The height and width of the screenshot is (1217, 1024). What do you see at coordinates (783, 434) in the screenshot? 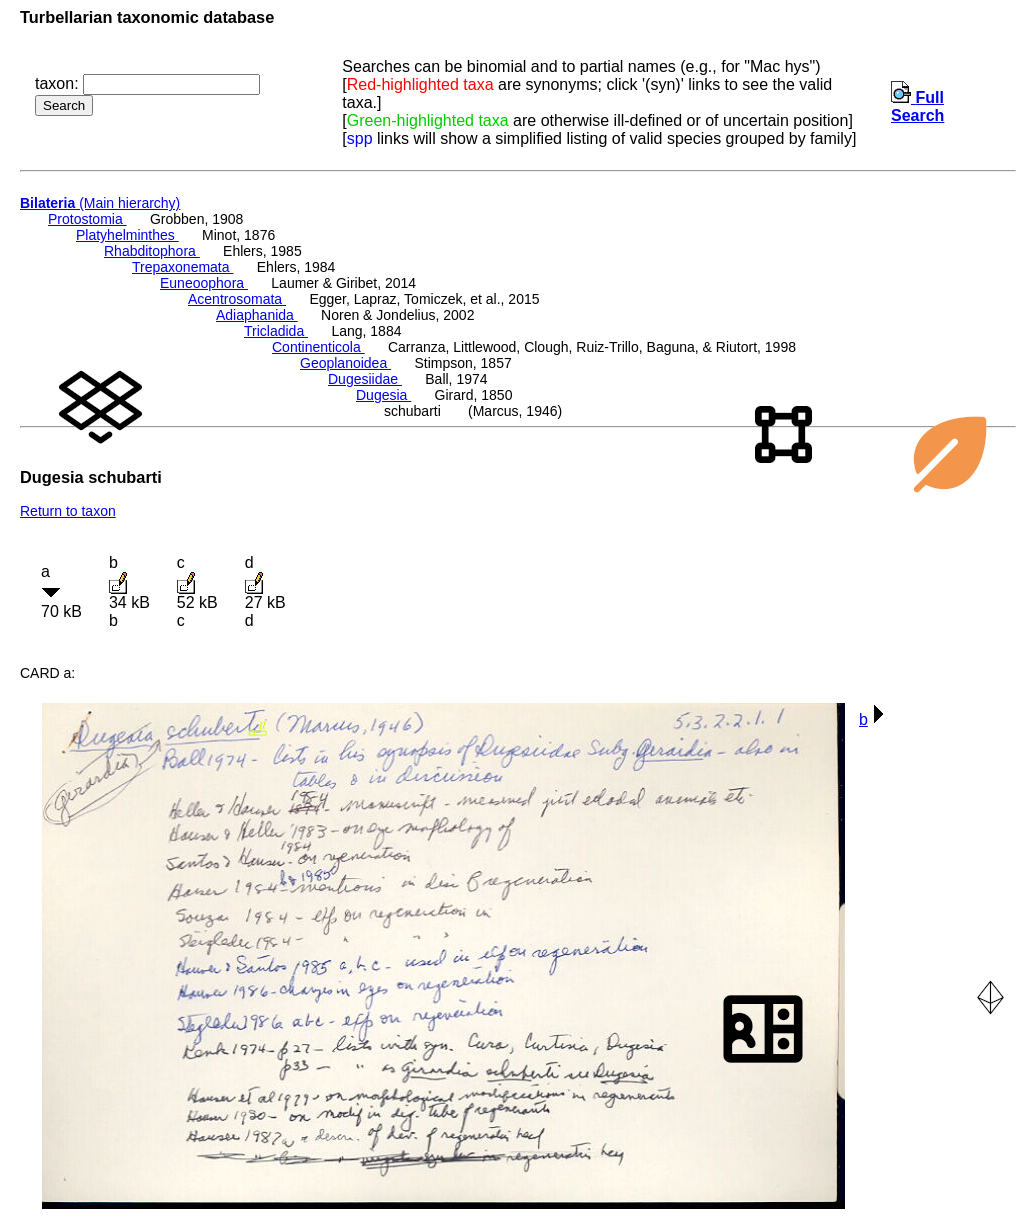
I see `adjust selection or crop boundaries` at bounding box center [783, 434].